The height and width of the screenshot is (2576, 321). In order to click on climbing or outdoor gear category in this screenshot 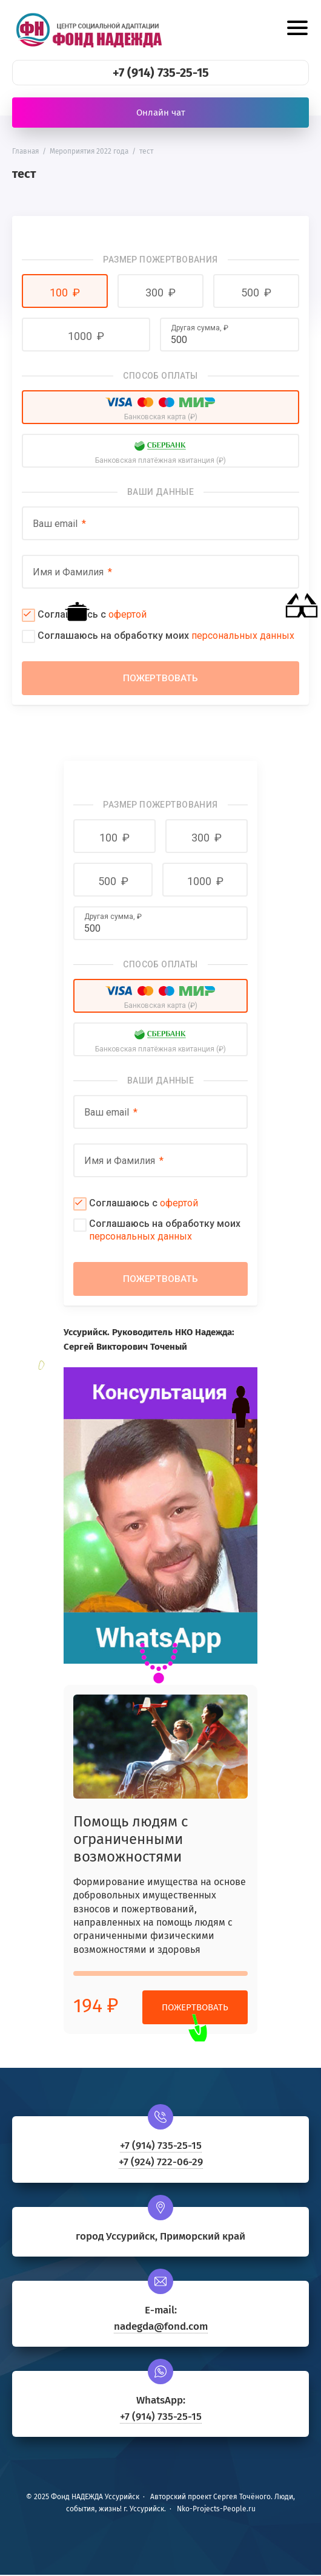, I will do `click(41, 1365)`.